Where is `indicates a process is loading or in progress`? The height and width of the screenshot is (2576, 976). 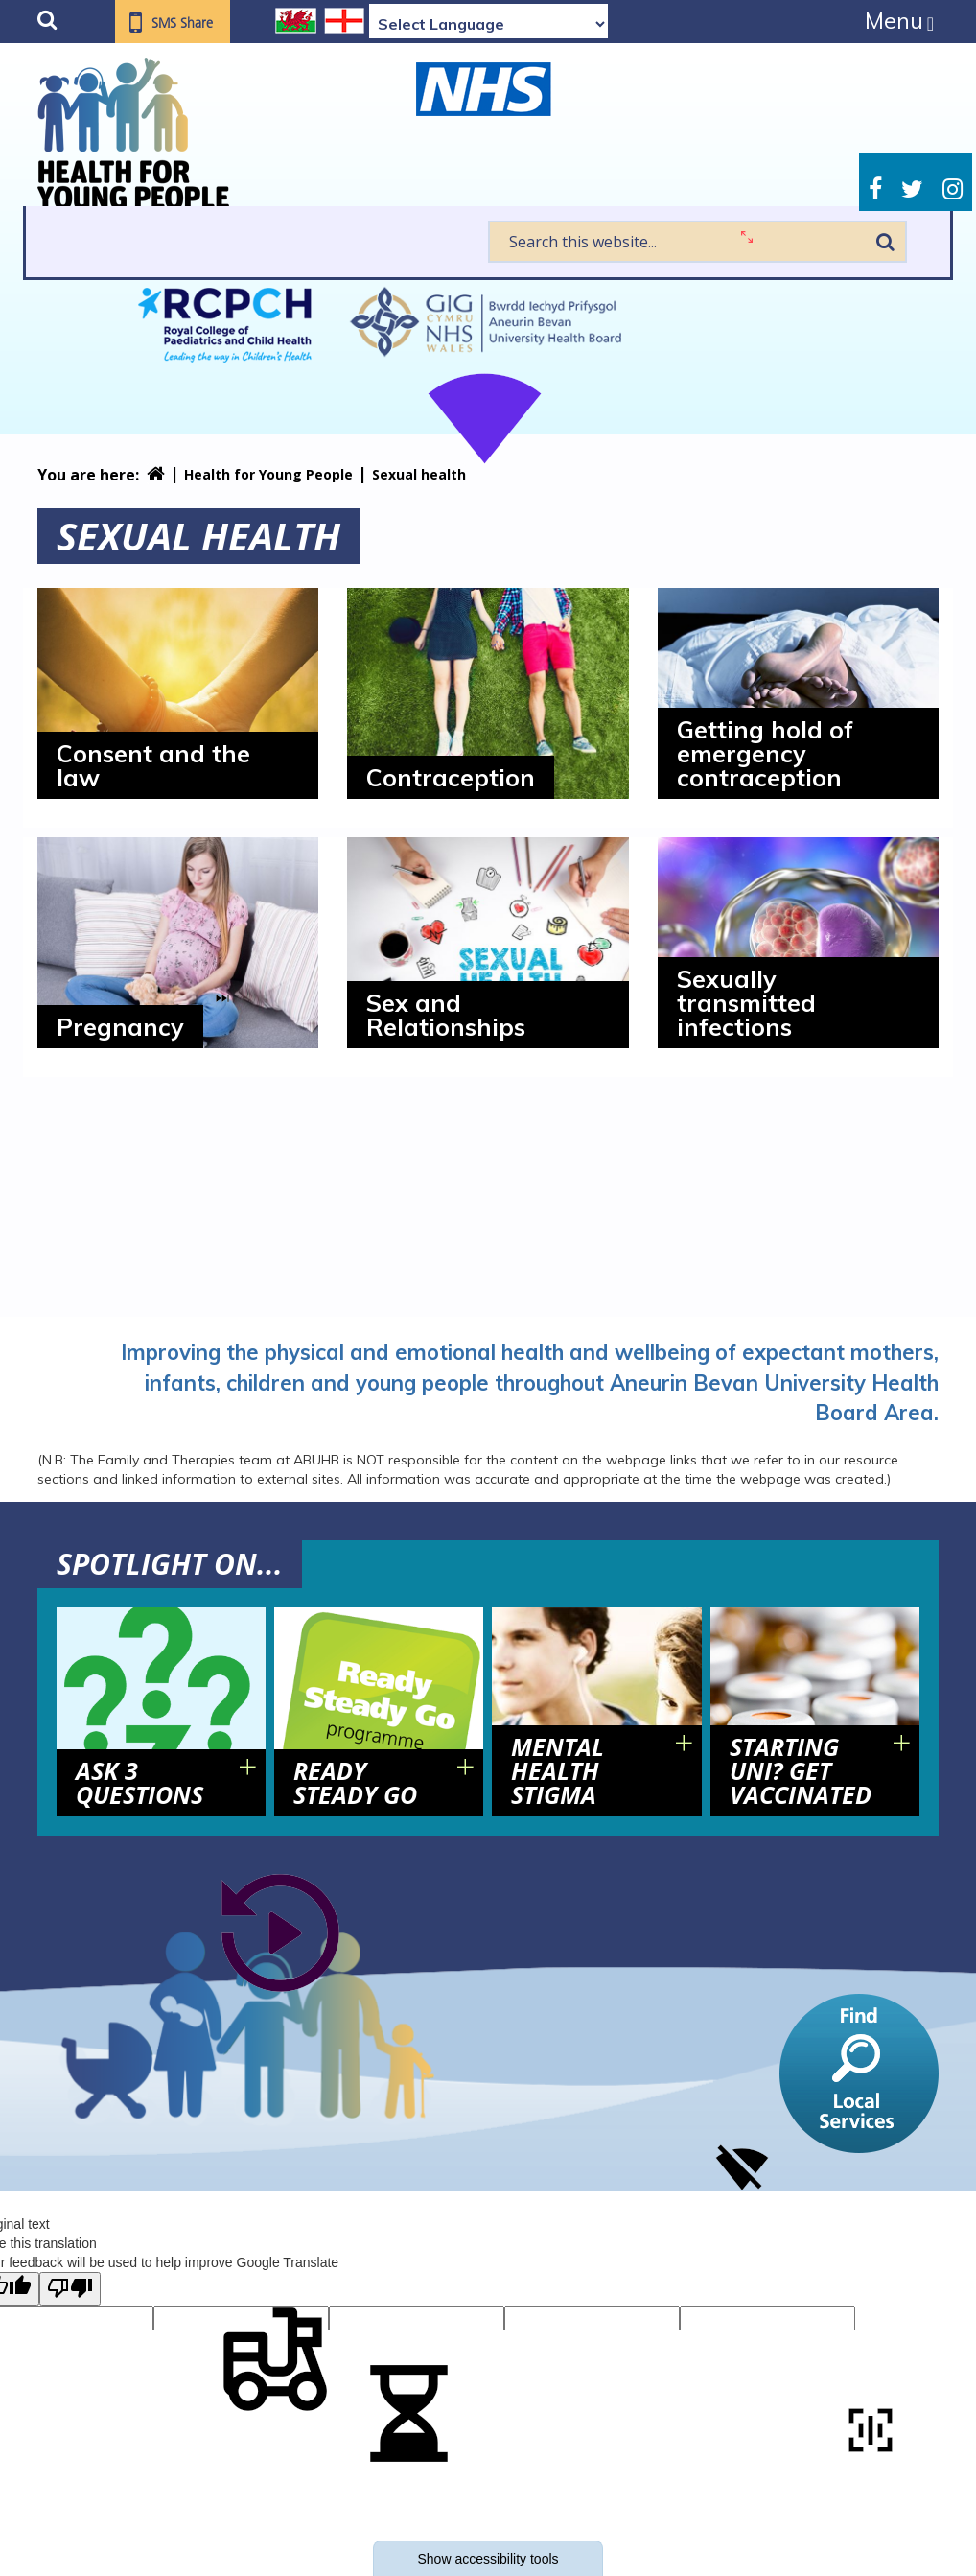
indicates a process is loading or in progress is located at coordinates (408, 2413).